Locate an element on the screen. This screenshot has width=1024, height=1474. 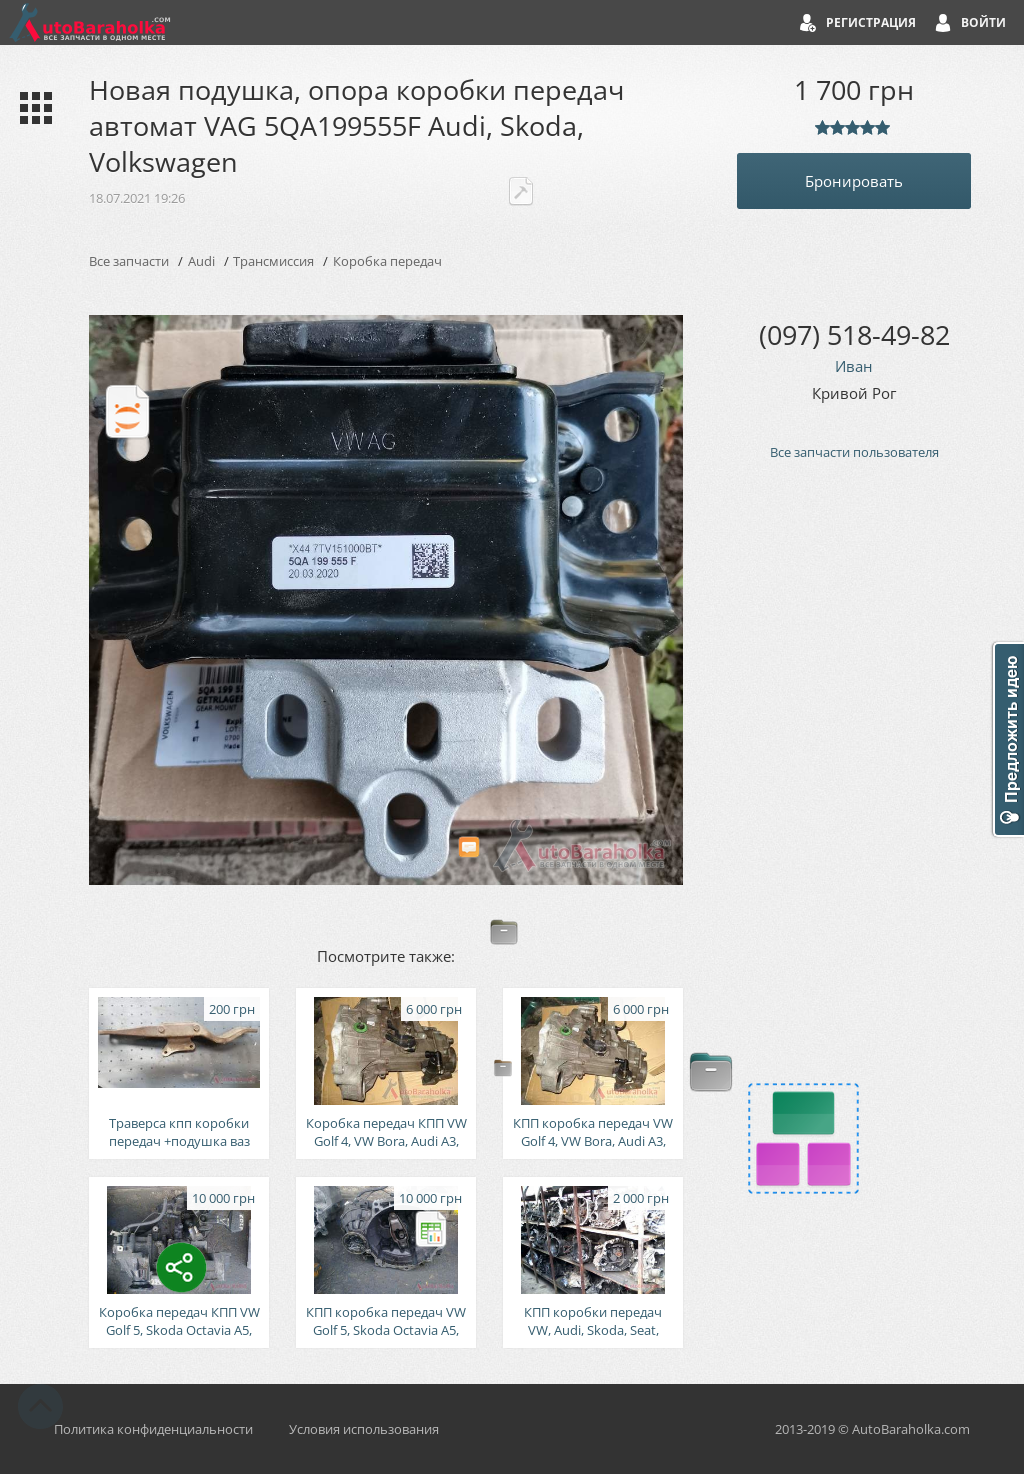
indicates a shared file or folder is located at coordinates (181, 1267).